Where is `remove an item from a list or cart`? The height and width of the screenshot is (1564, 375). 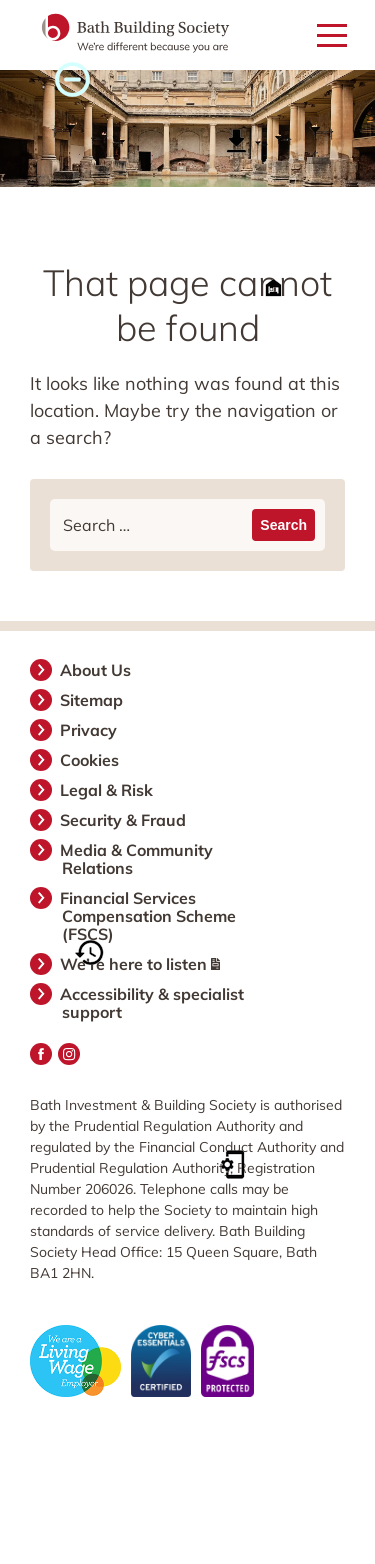
remove an item from a list or cart is located at coordinates (72, 79).